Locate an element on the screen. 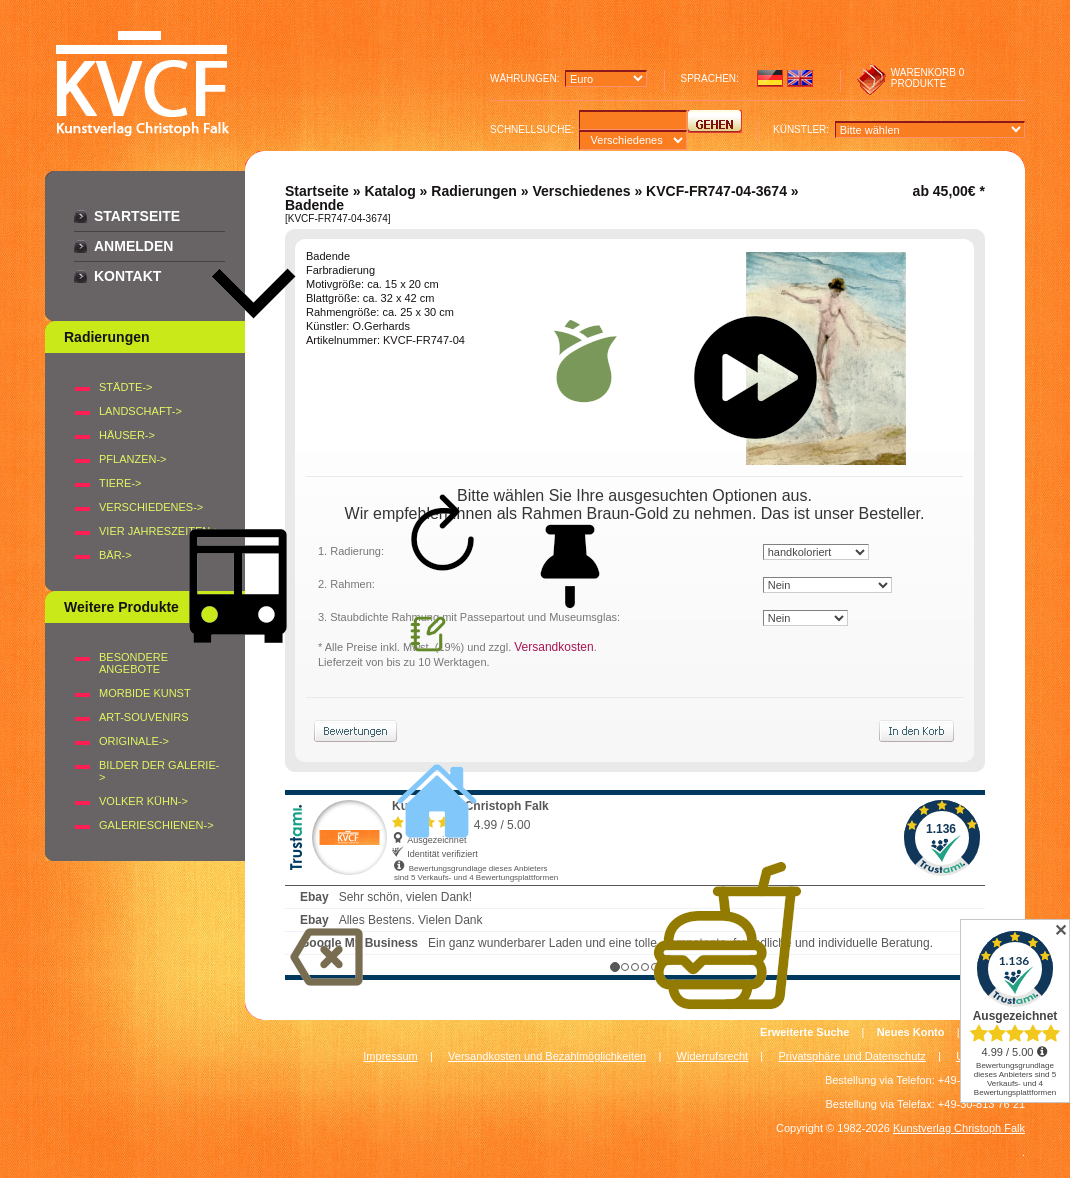 Image resolution: width=1070 pixels, height=1178 pixels. expand a dropdown menu or section is located at coordinates (253, 293).